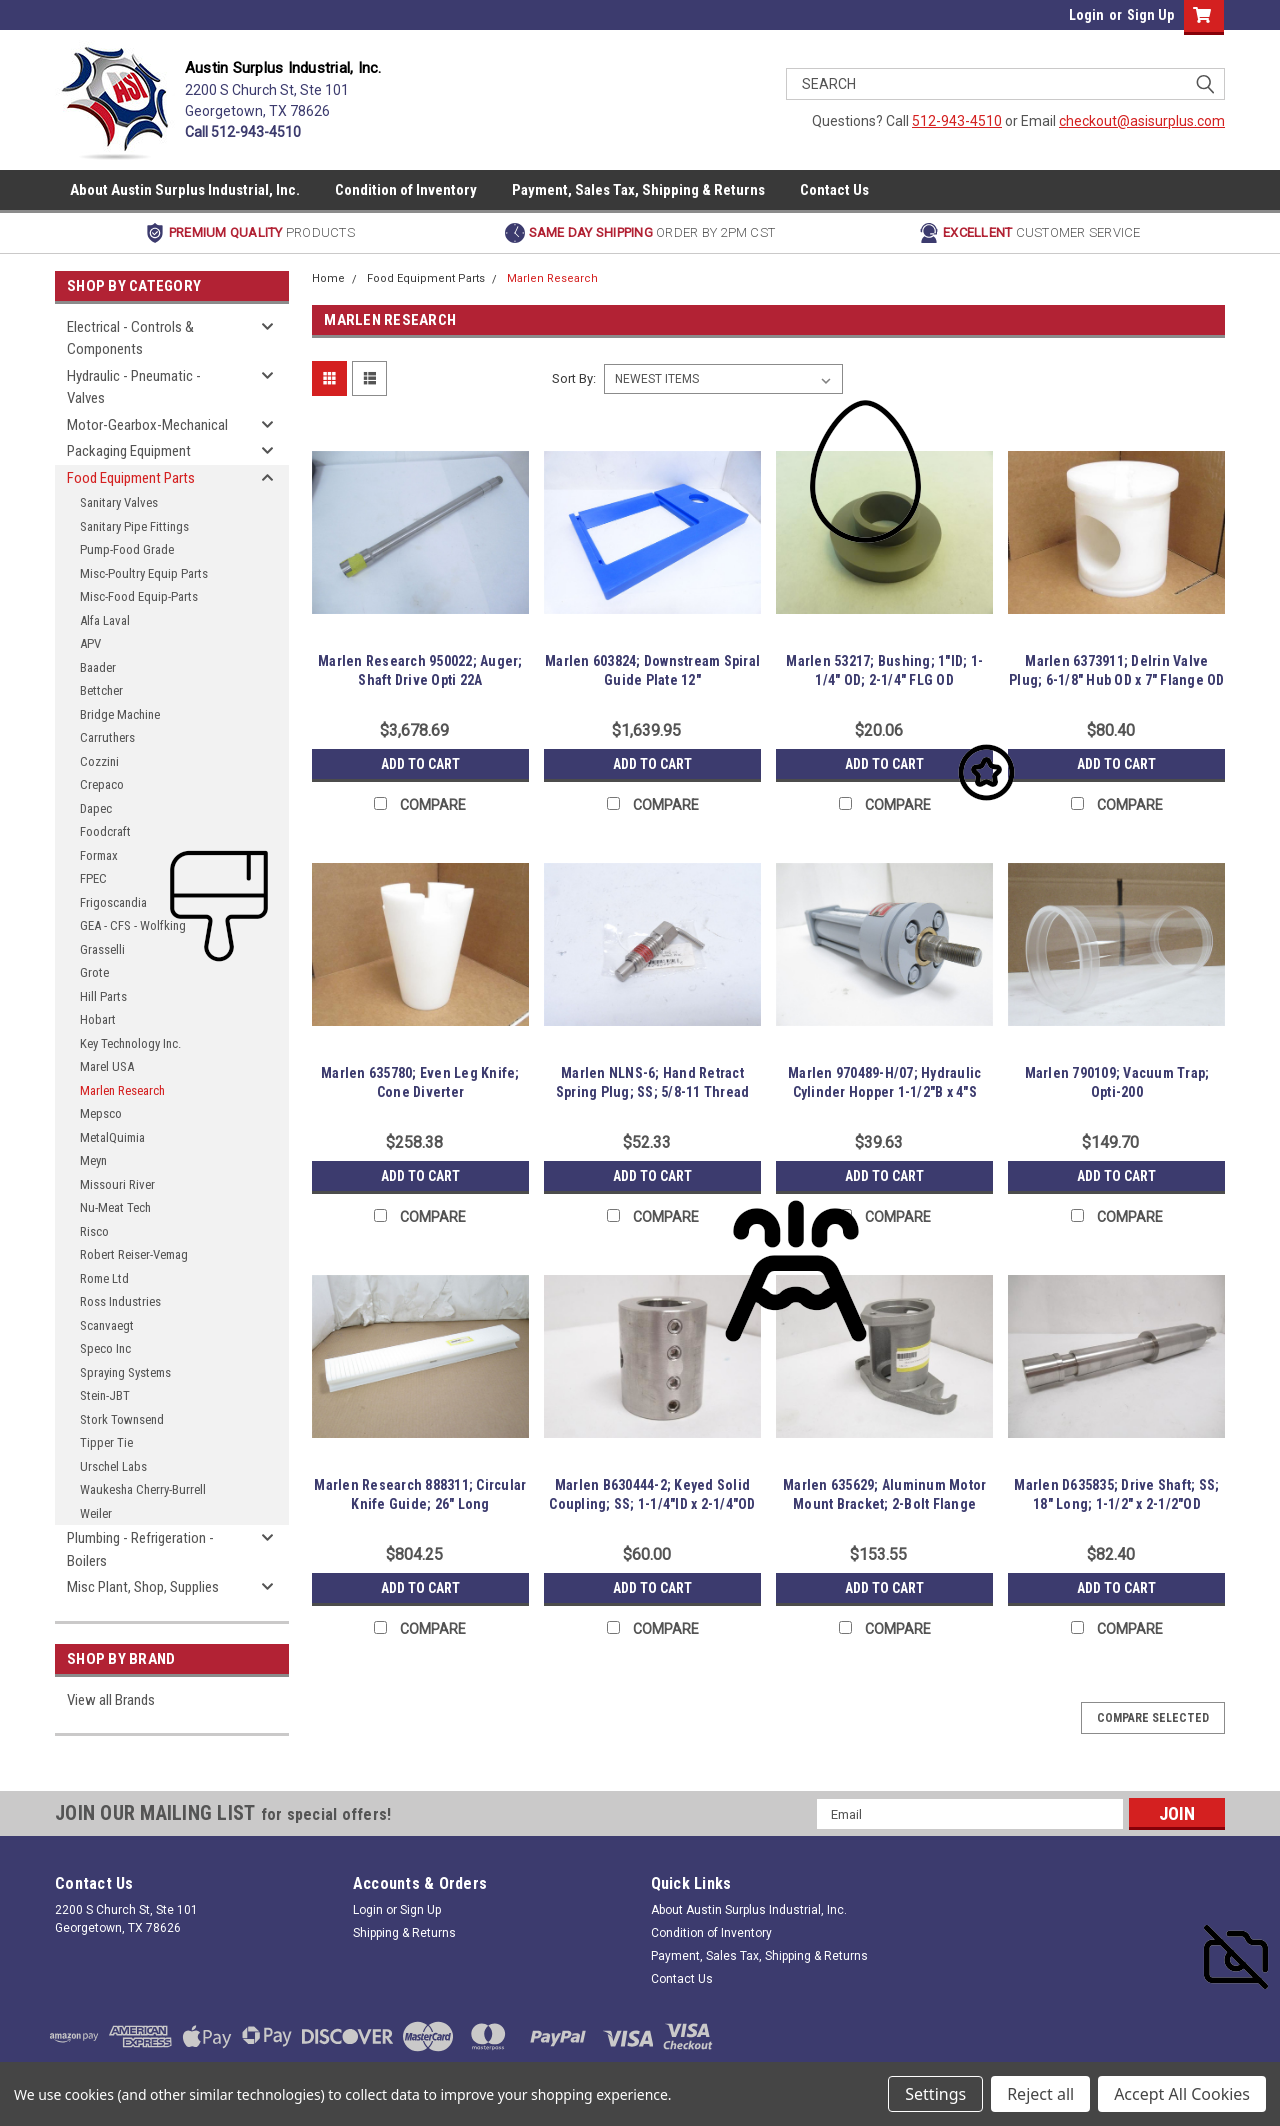  I want to click on indicates egg or egg-containing ingredient, so click(865, 471).